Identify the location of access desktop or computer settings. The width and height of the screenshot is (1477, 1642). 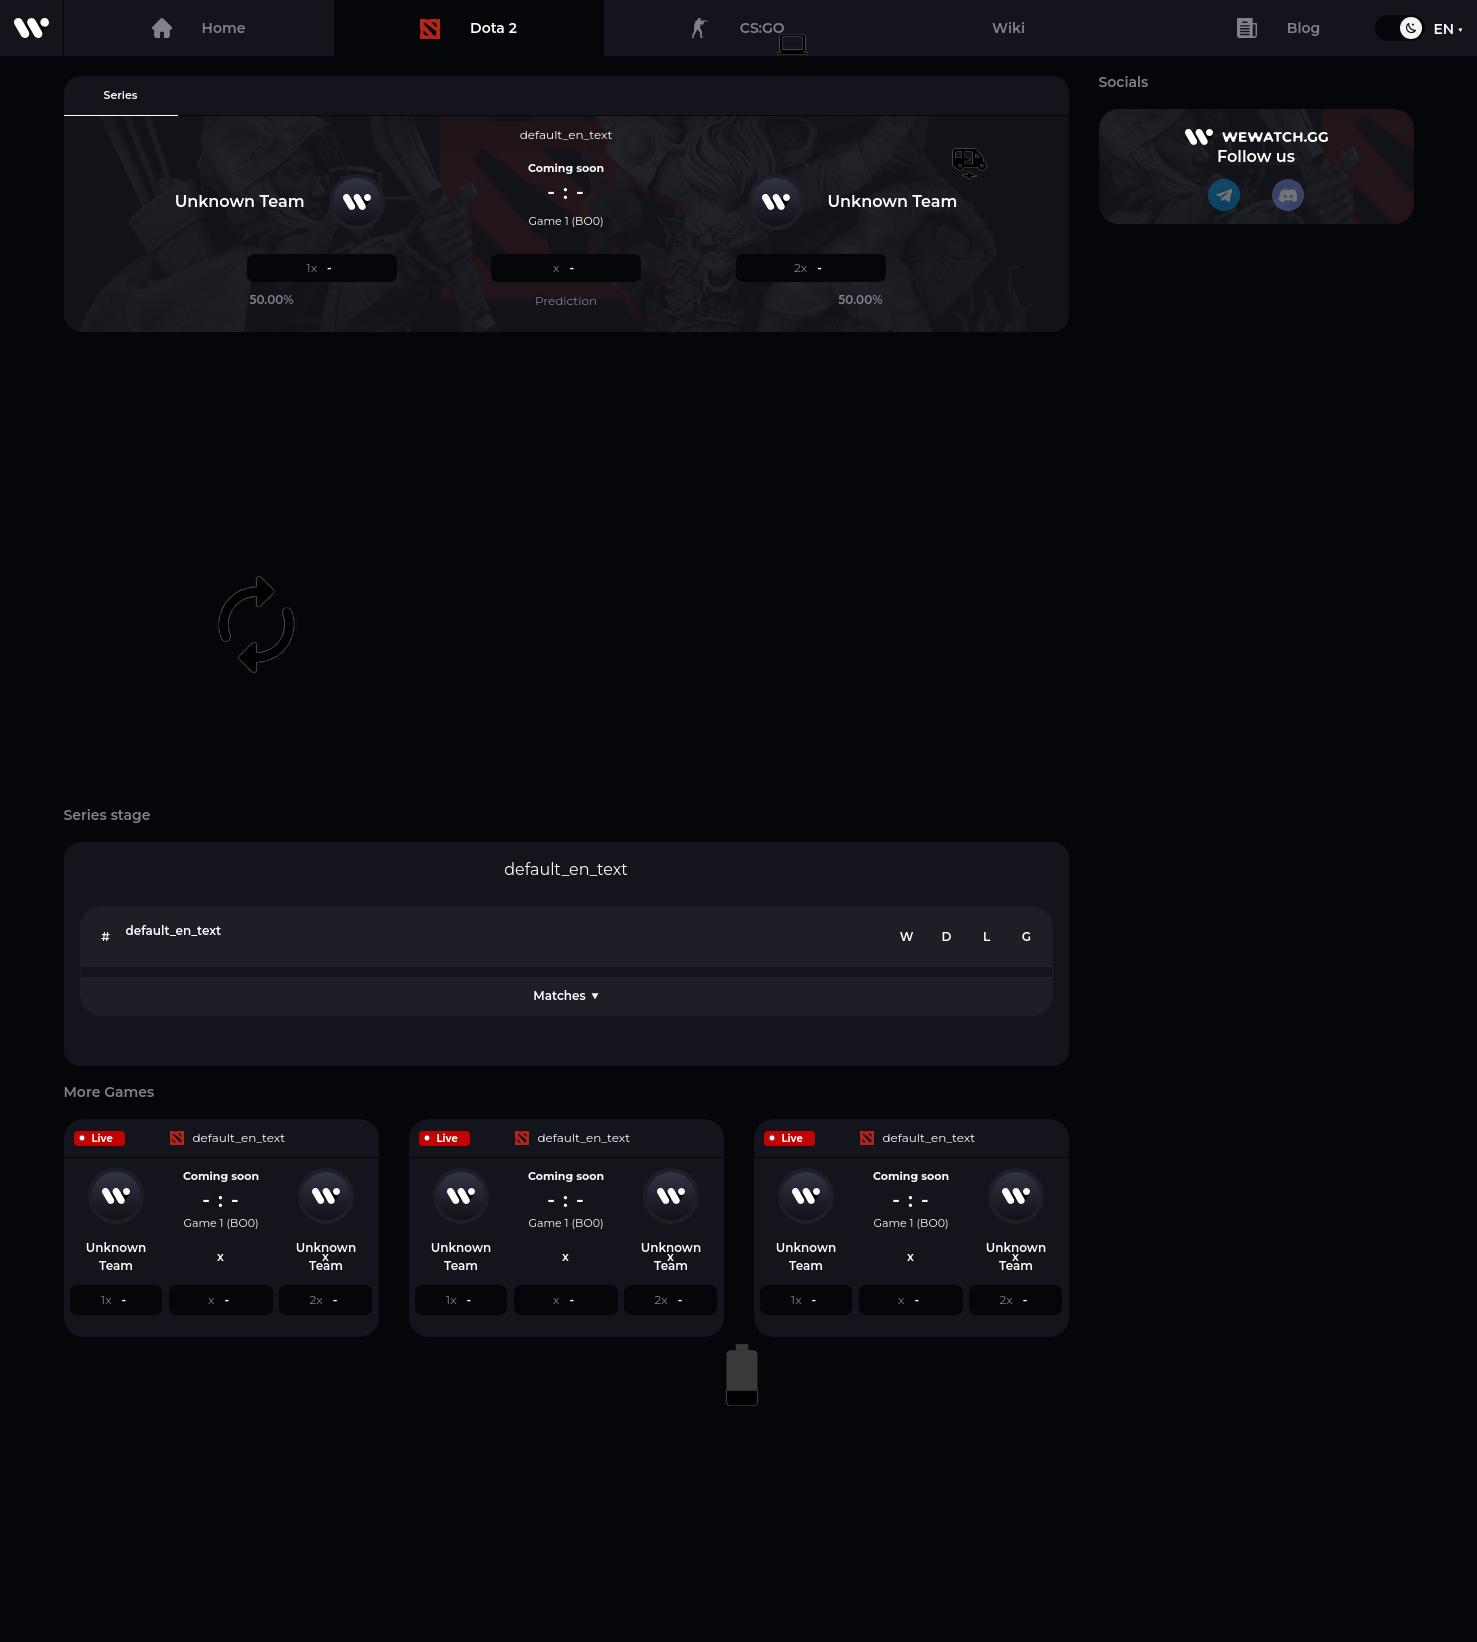
(792, 44).